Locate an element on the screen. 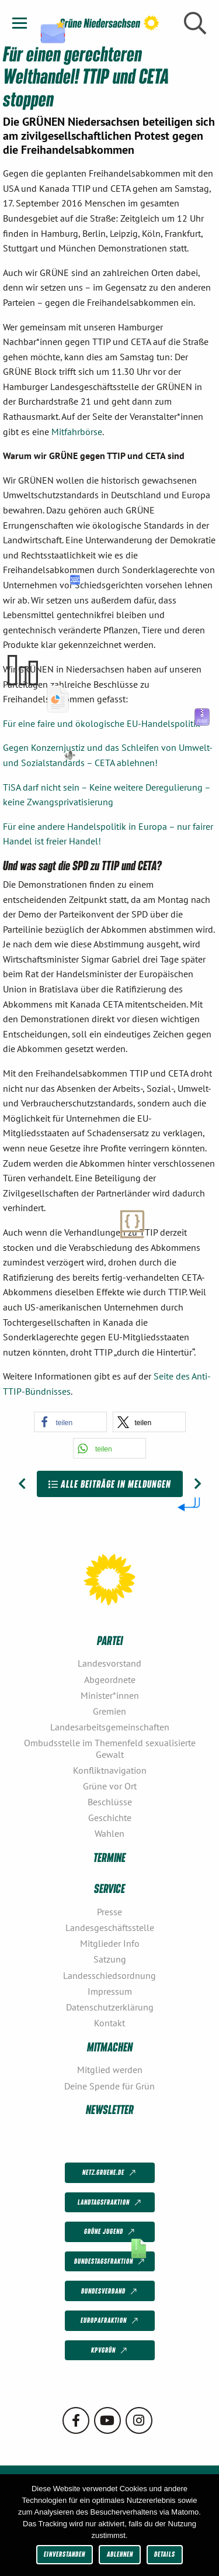 The image size is (219, 2576). reply to all recipients of an email is located at coordinates (188, 1502).